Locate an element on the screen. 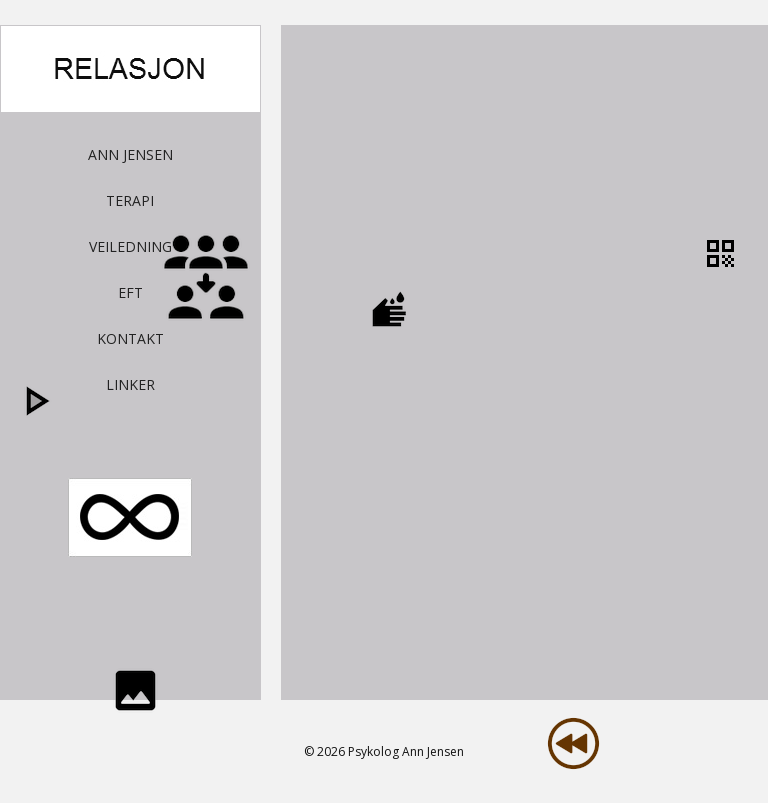  reduce maximum occupancy or group size is located at coordinates (206, 277).